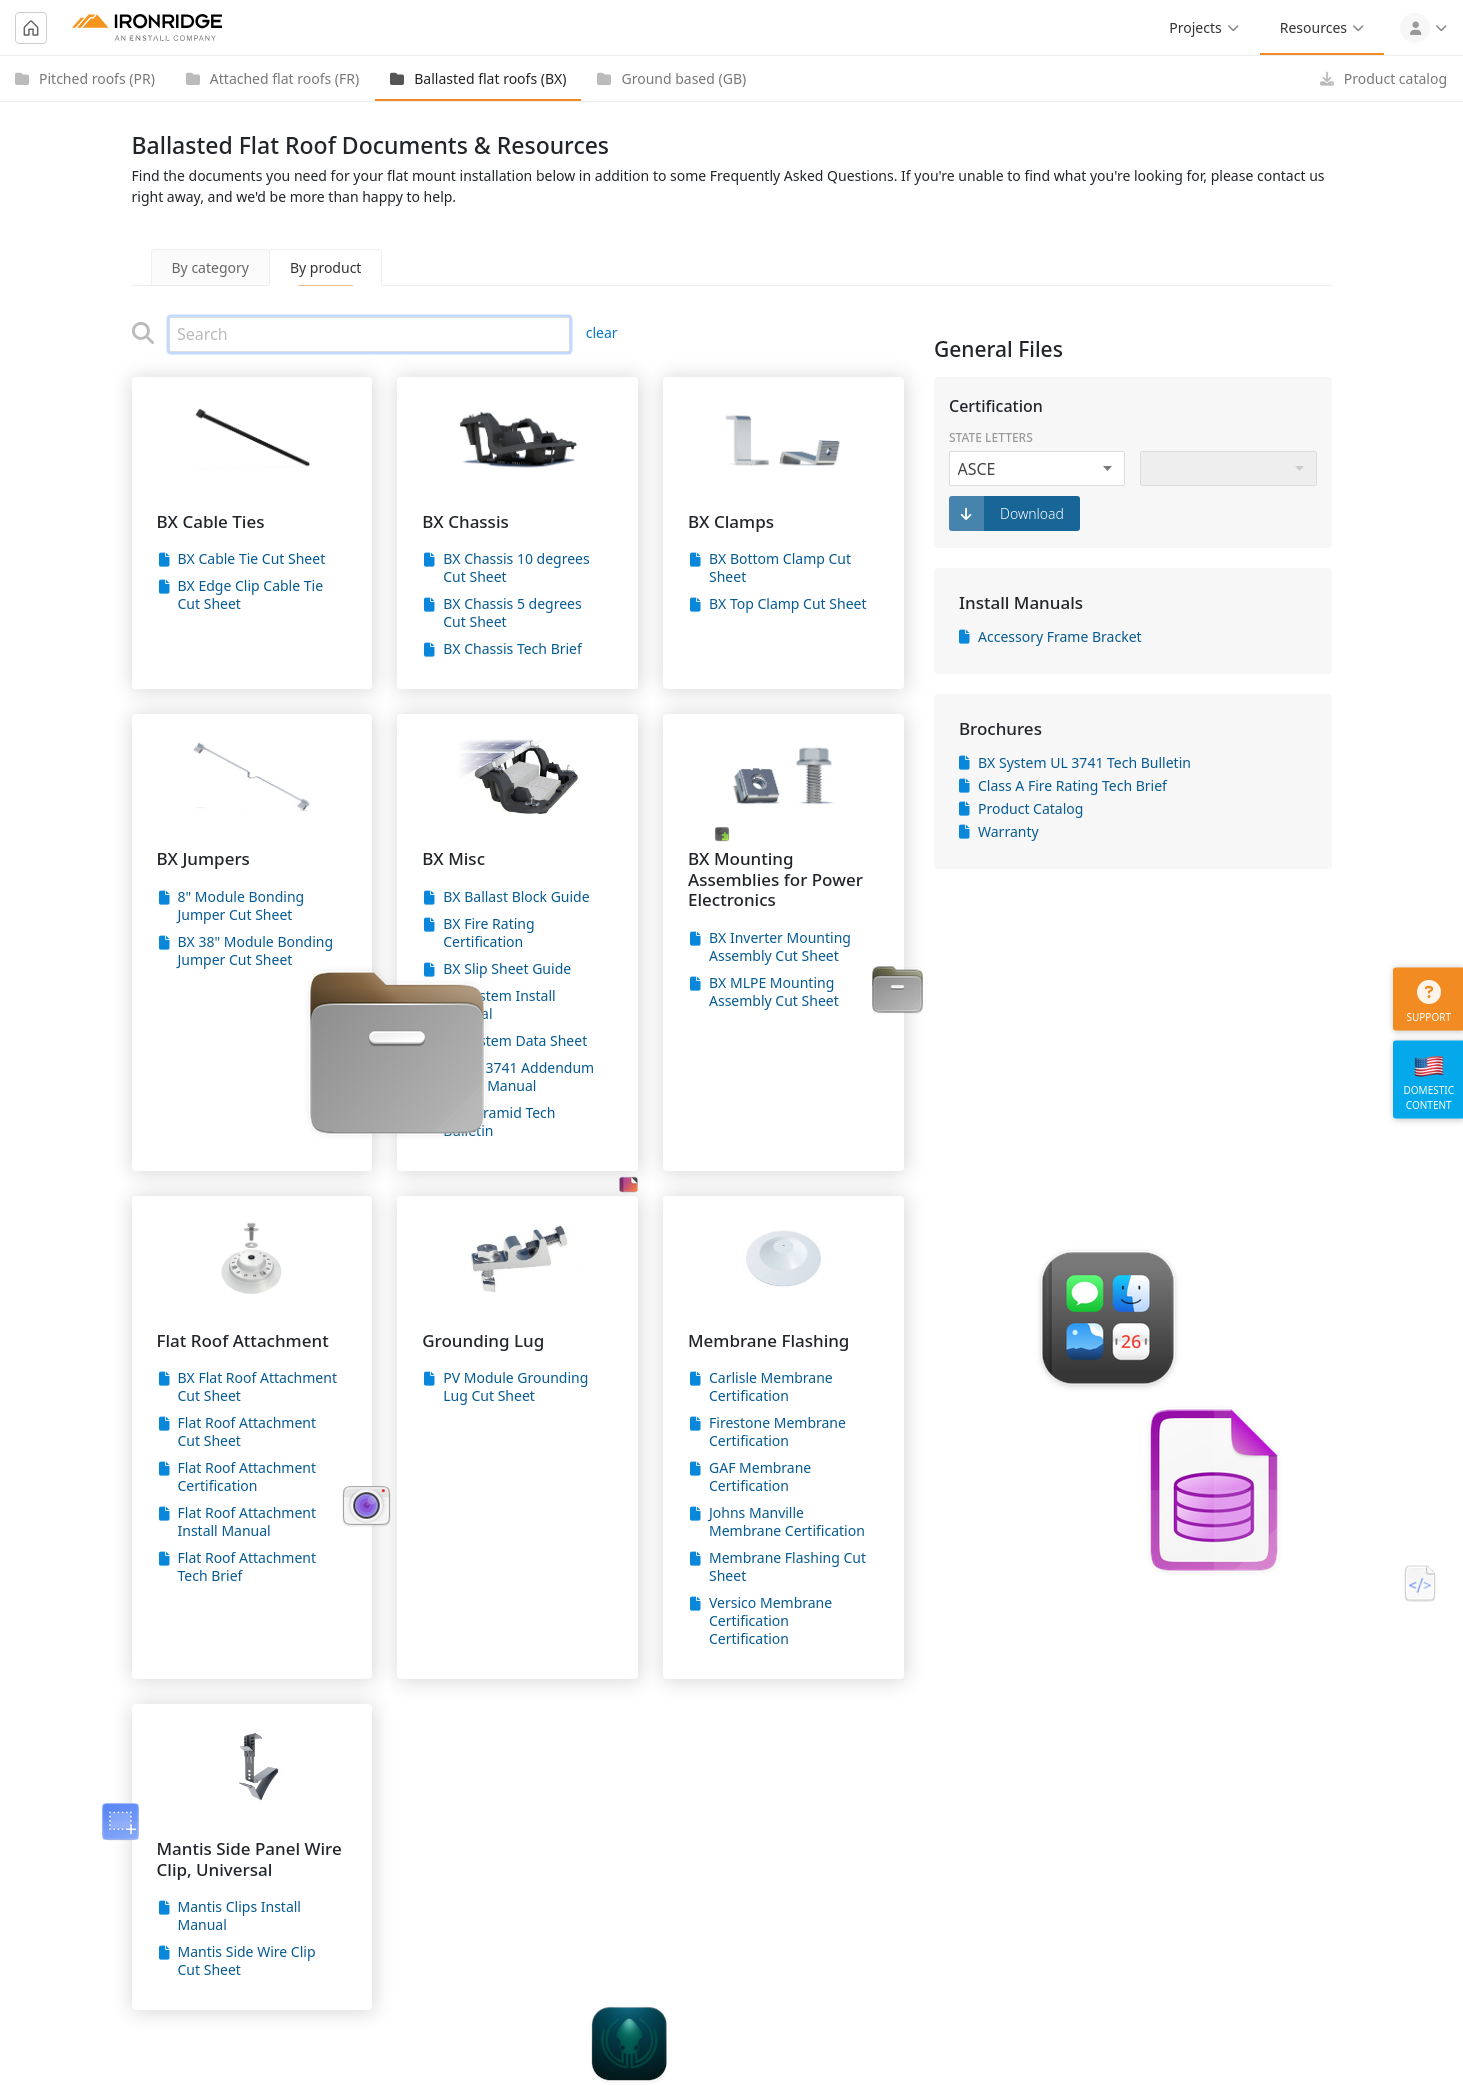 This screenshot has width=1463, height=2085. I want to click on take a screenshot, so click(120, 1821).